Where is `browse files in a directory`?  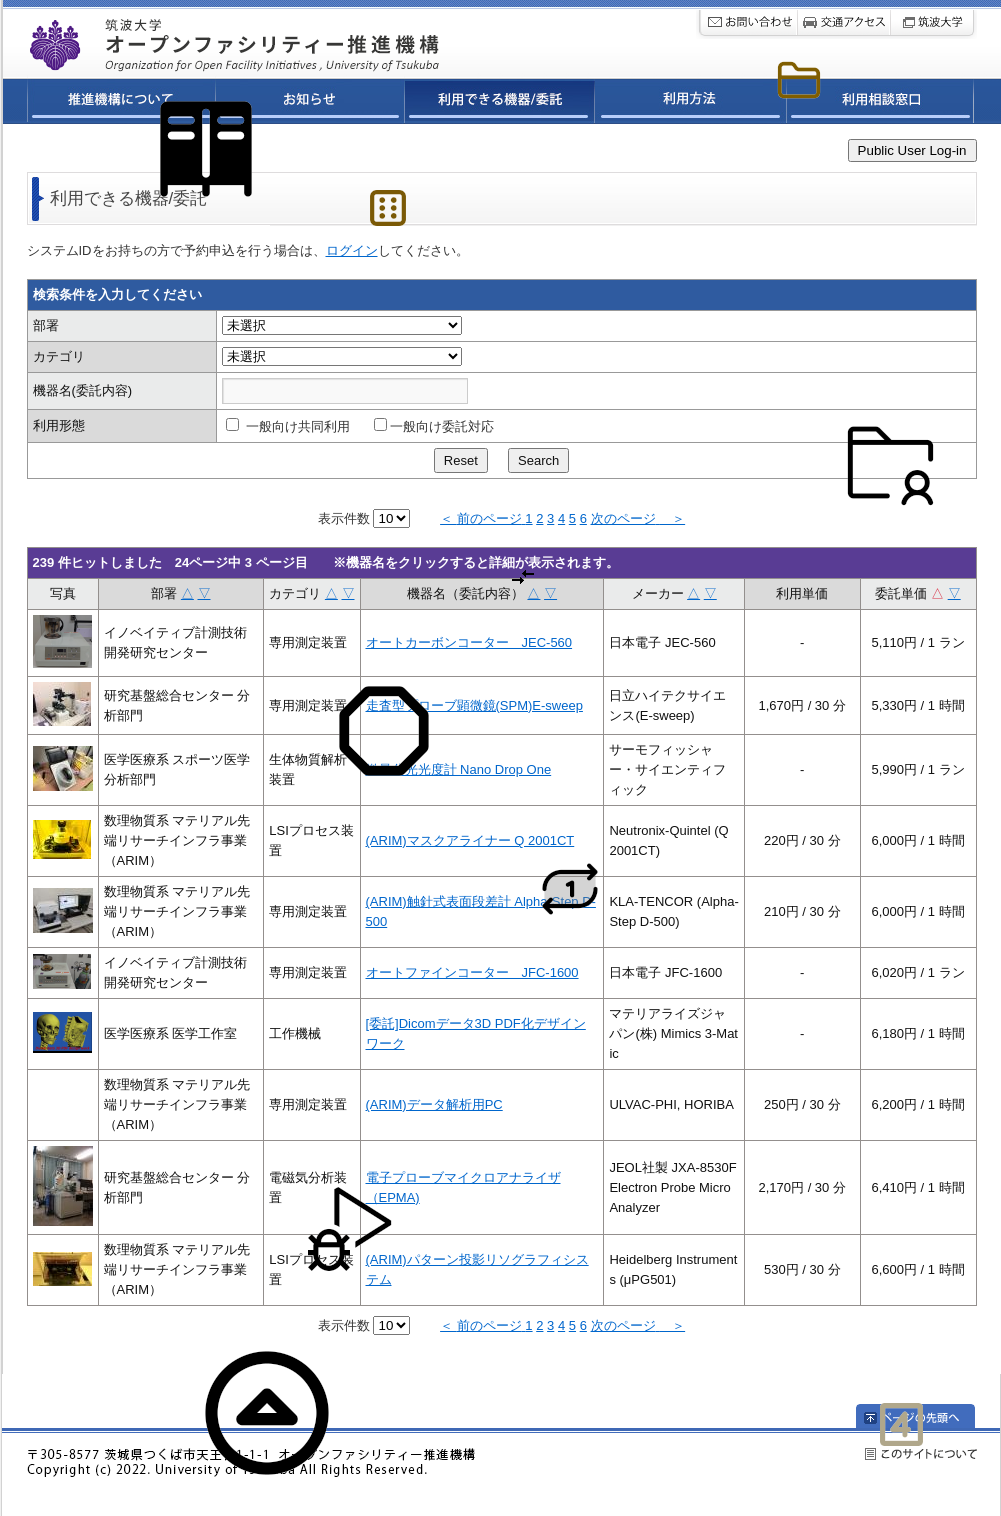
browse files in a directory is located at coordinates (799, 81).